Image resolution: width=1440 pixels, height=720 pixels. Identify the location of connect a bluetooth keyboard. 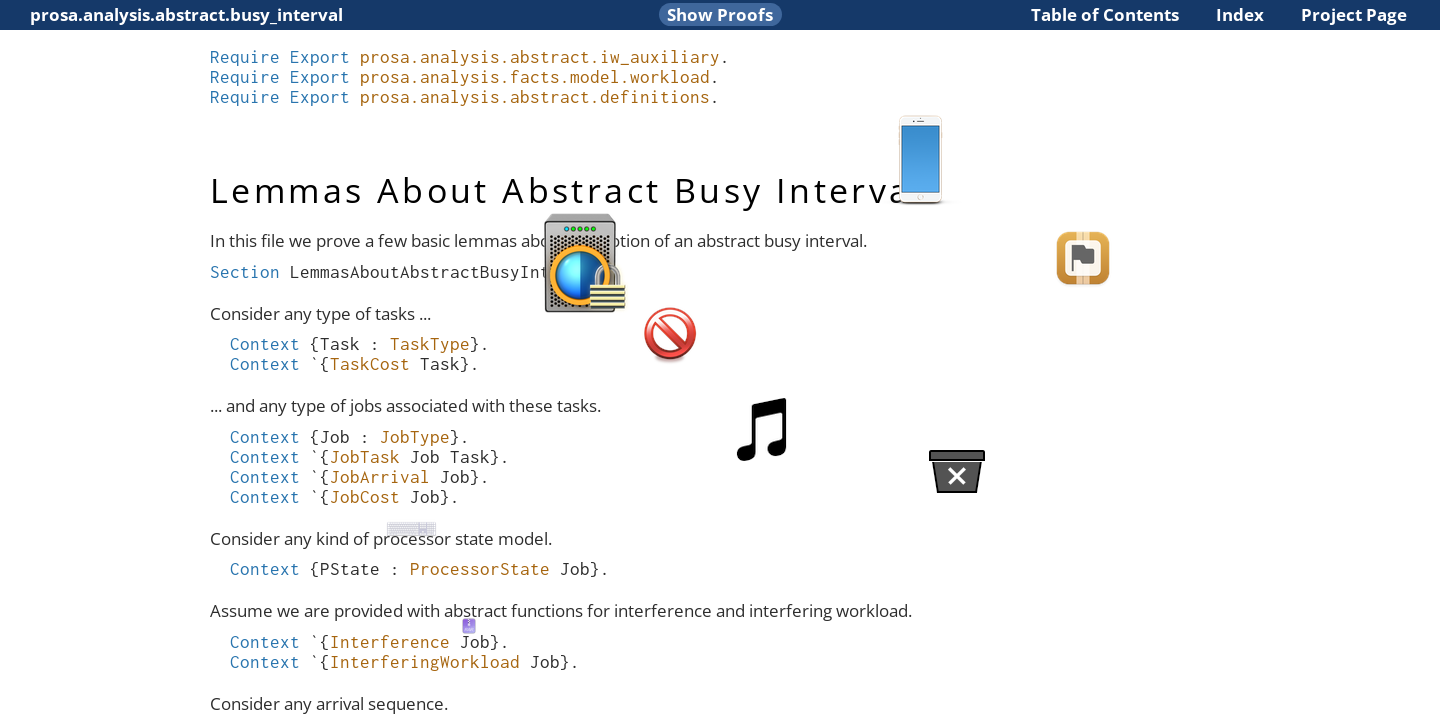
(411, 528).